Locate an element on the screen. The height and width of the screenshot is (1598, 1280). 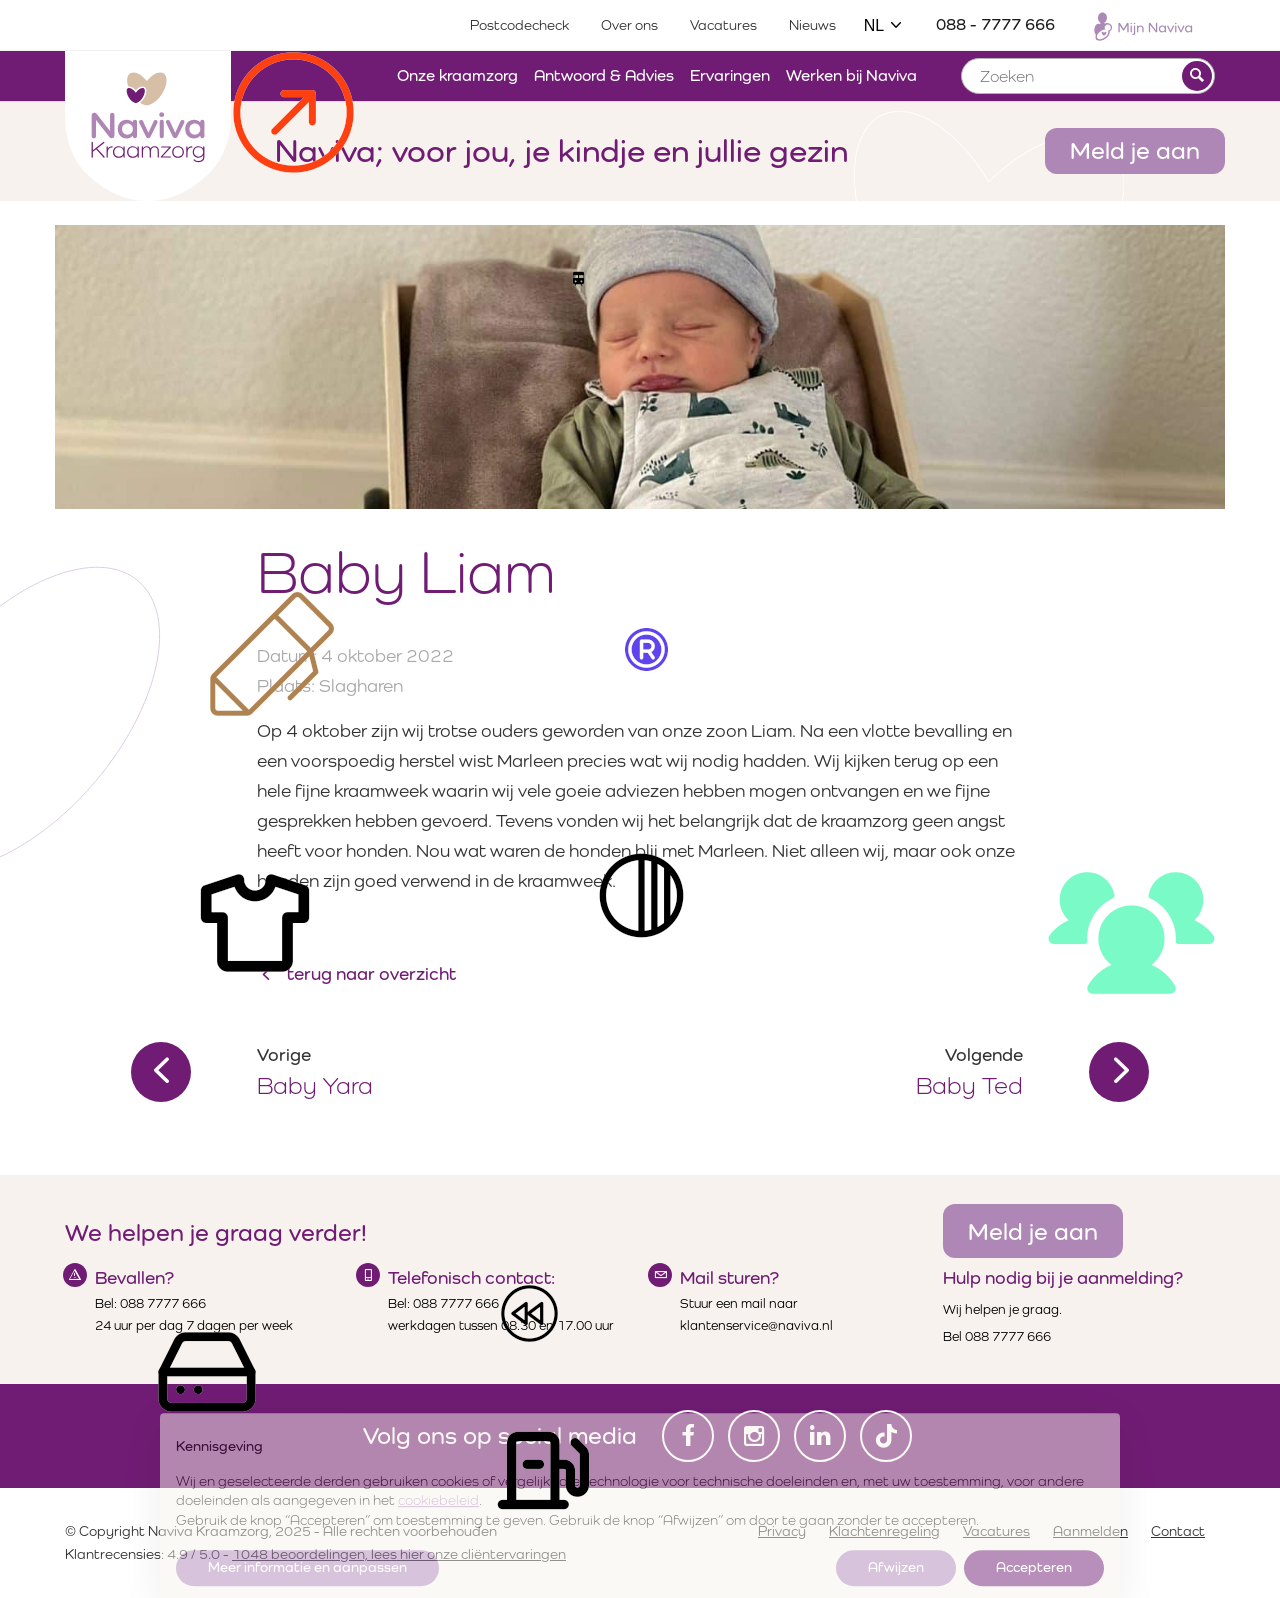
view group members or team is located at coordinates (1131, 927).